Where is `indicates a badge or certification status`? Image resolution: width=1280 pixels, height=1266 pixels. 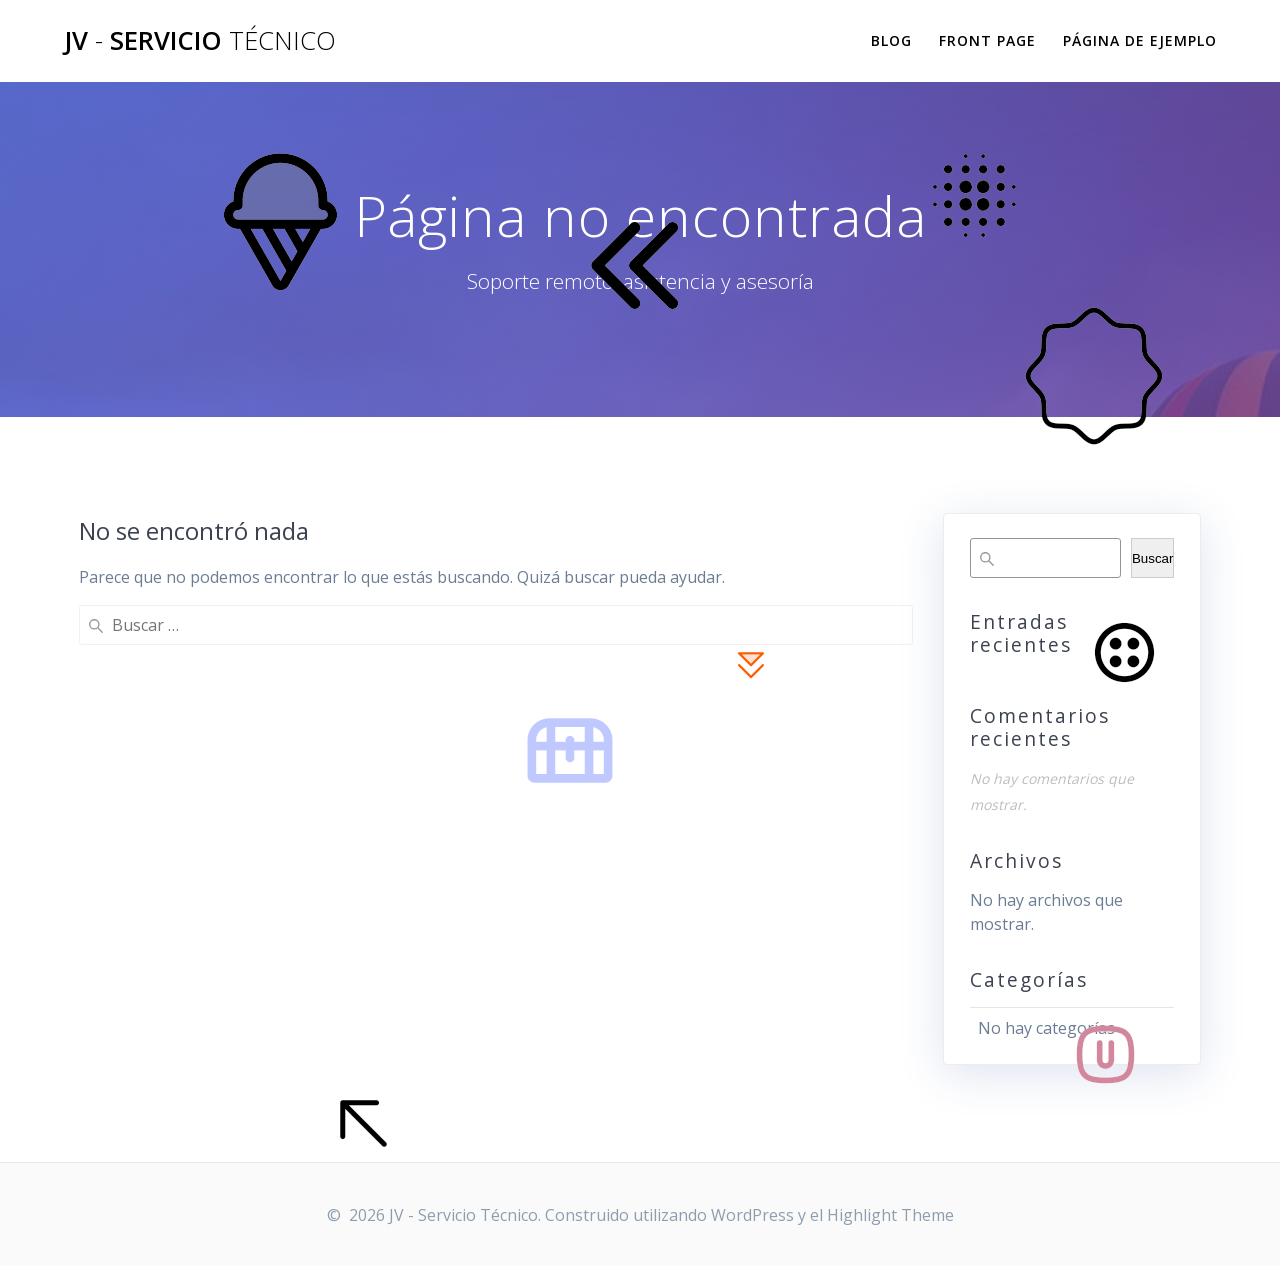 indicates a badge or certification status is located at coordinates (1094, 376).